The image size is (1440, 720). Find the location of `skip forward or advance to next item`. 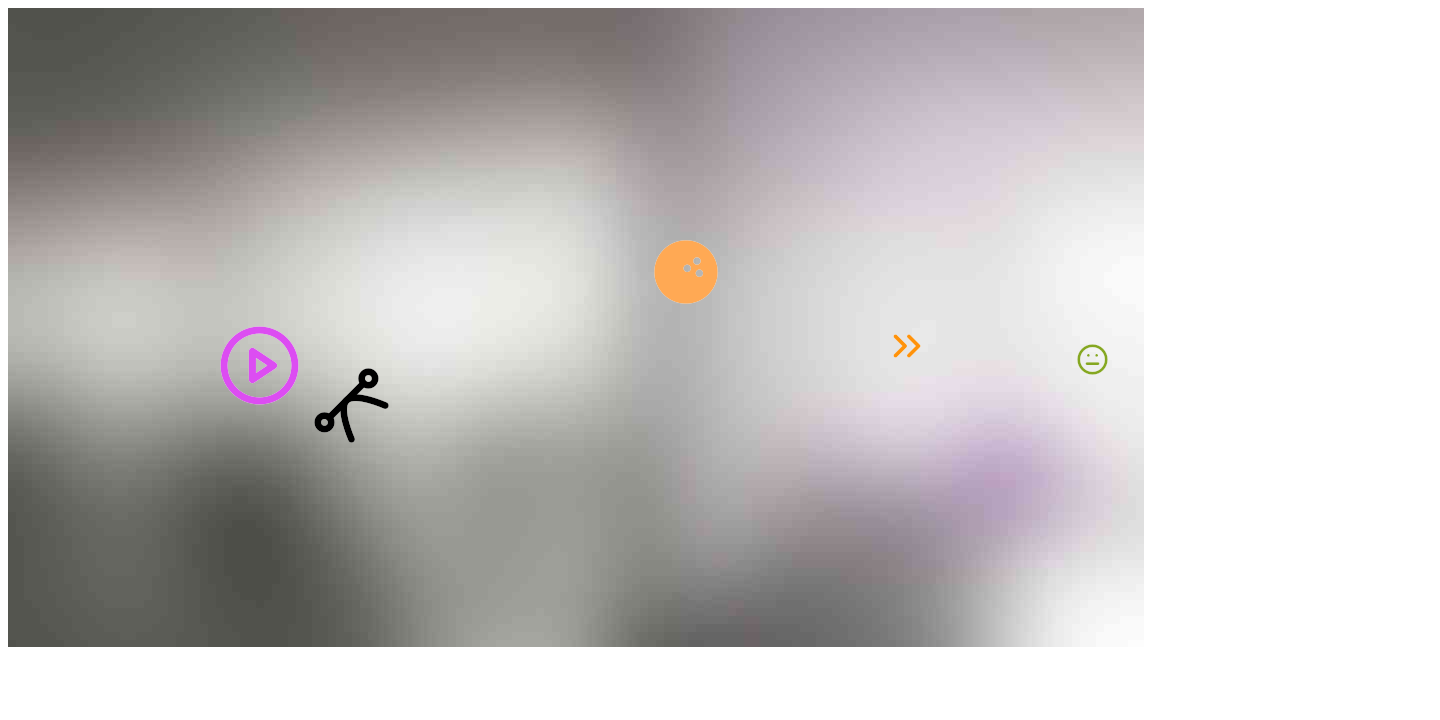

skip forward or advance to next item is located at coordinates (907, 346).